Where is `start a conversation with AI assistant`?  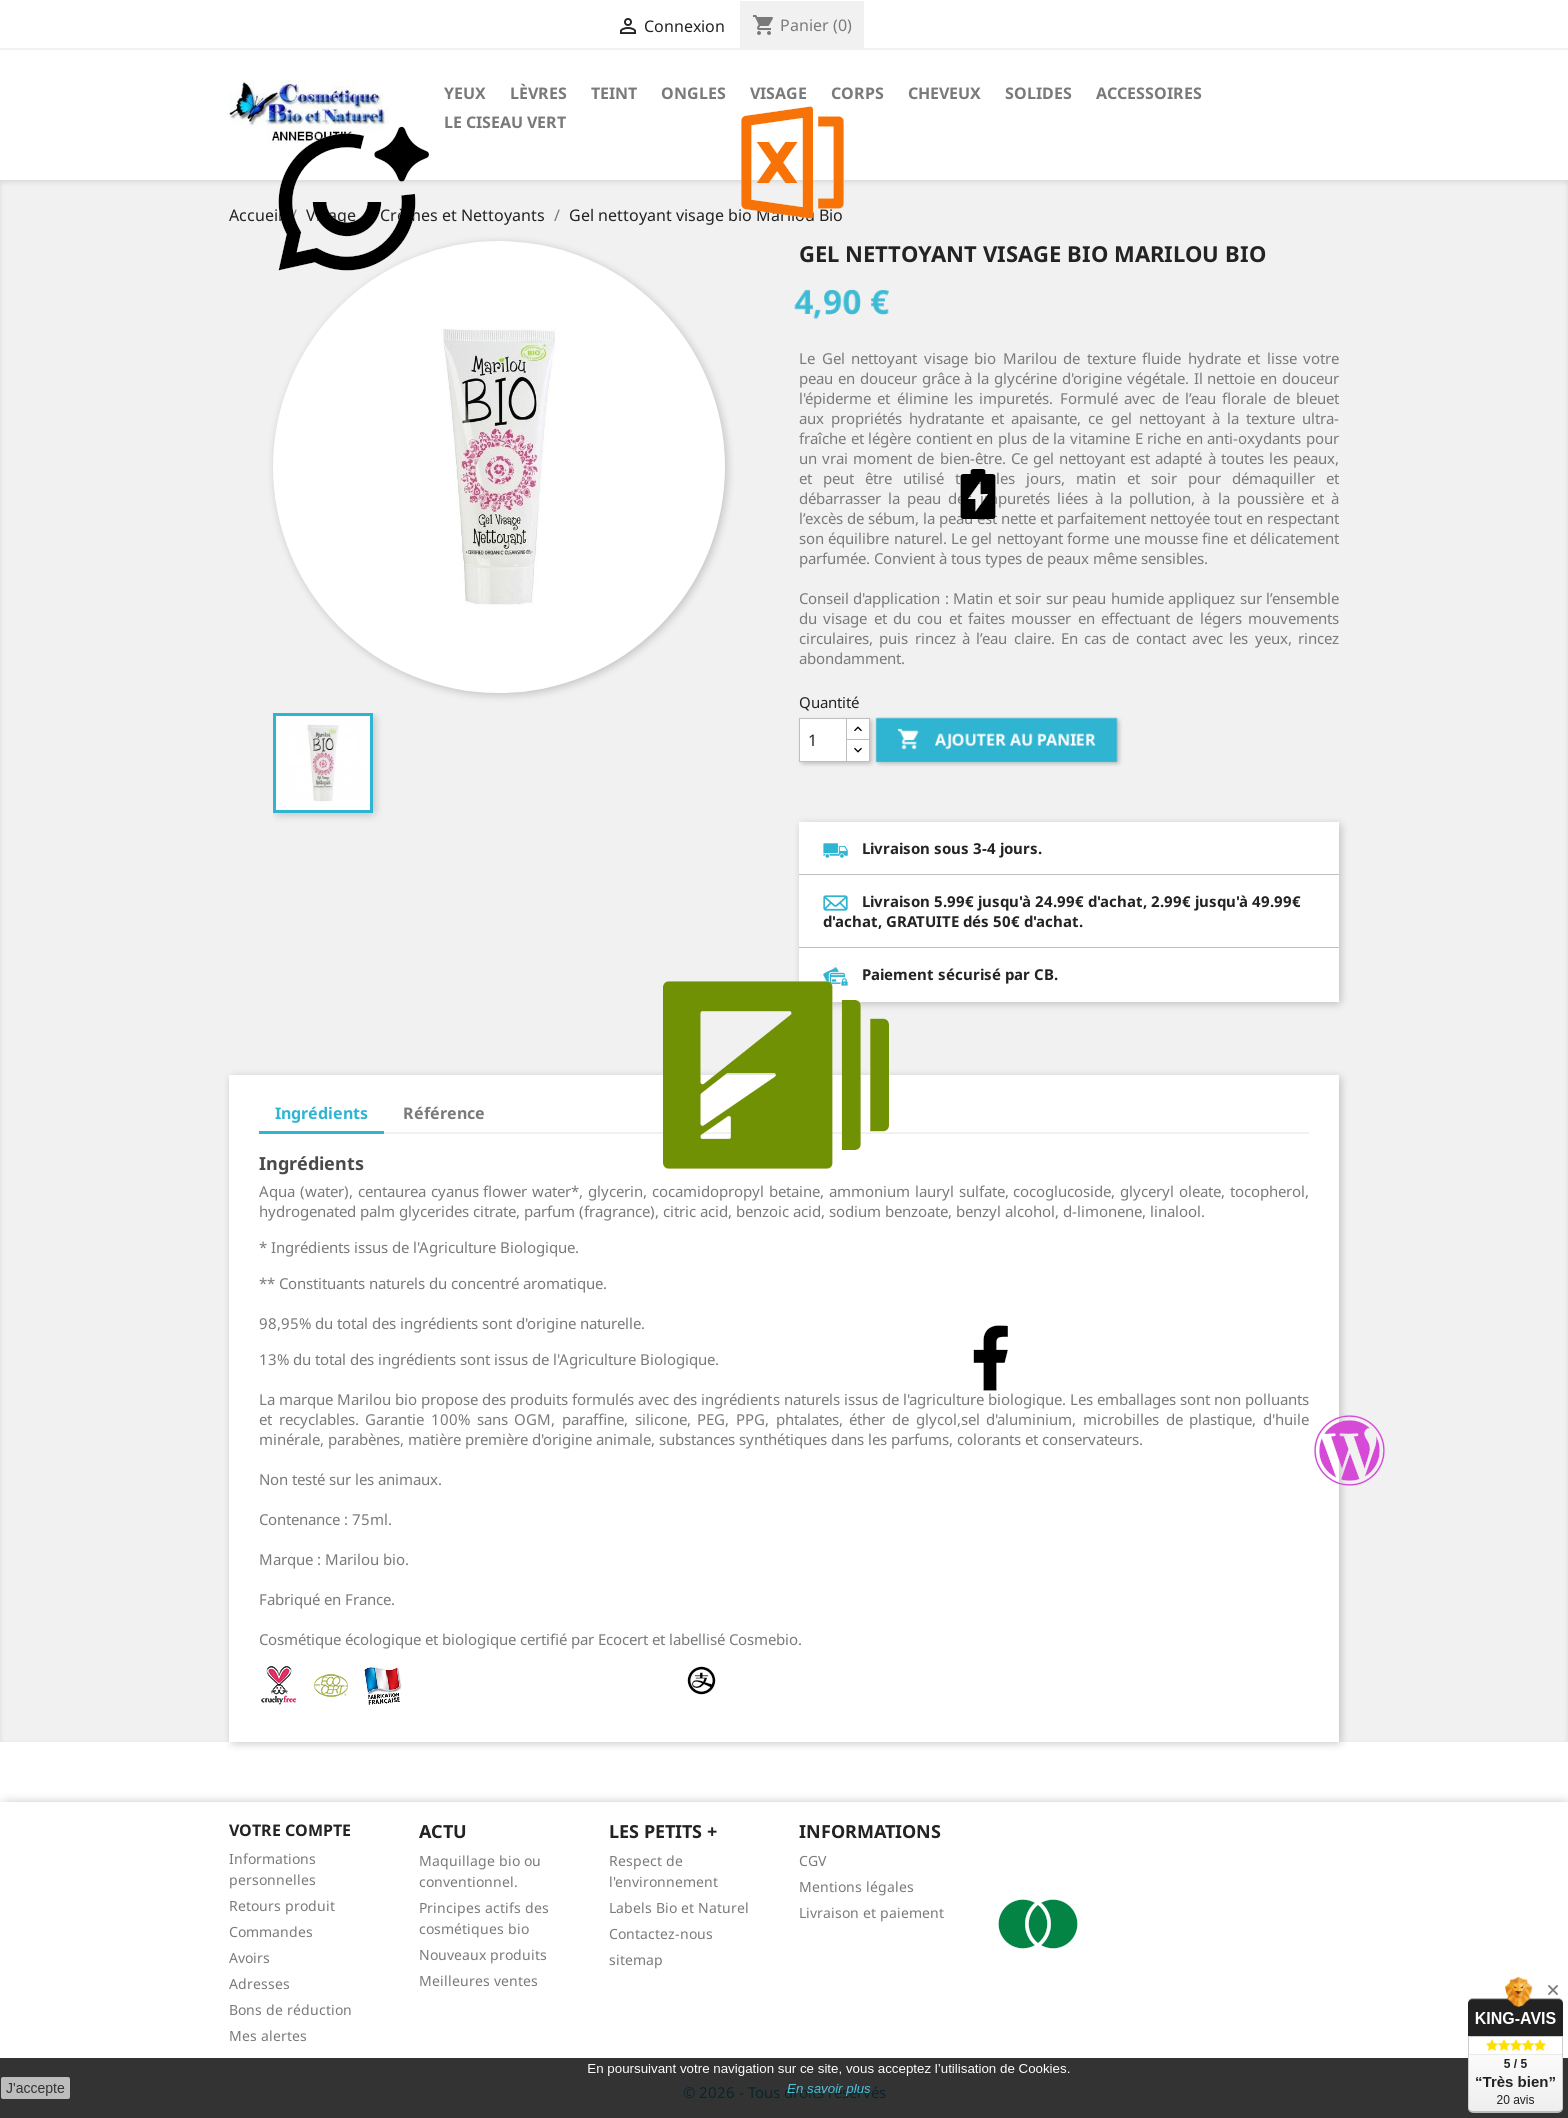
start a conversation with AI assistant is located at coordinates (347, 202).